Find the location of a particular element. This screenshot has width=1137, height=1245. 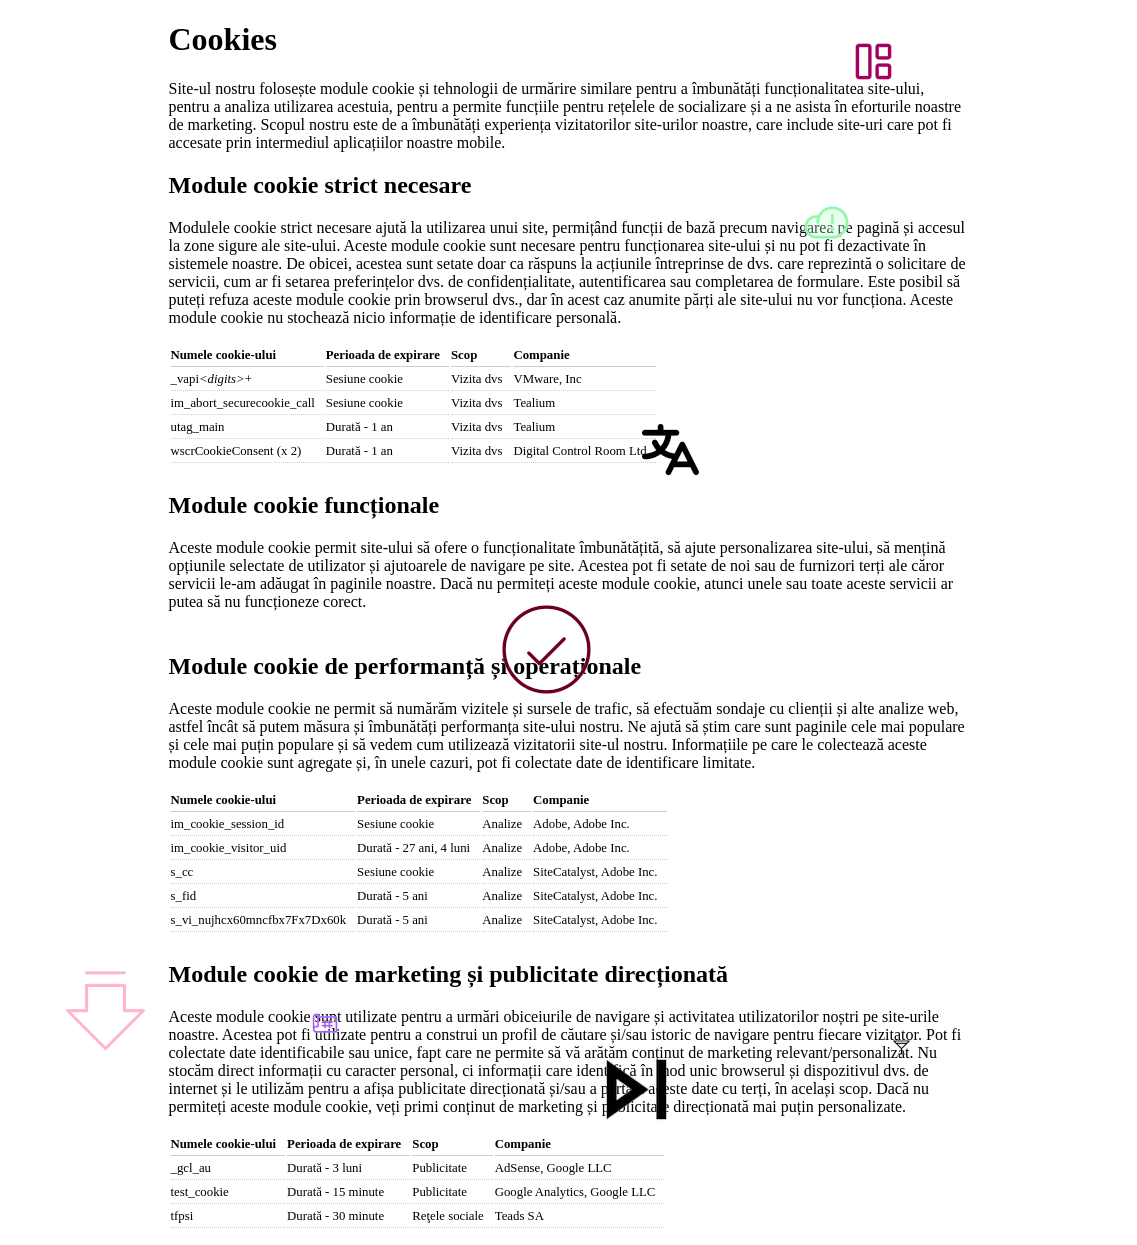

download file or content is located at coordinates (105, 1007).